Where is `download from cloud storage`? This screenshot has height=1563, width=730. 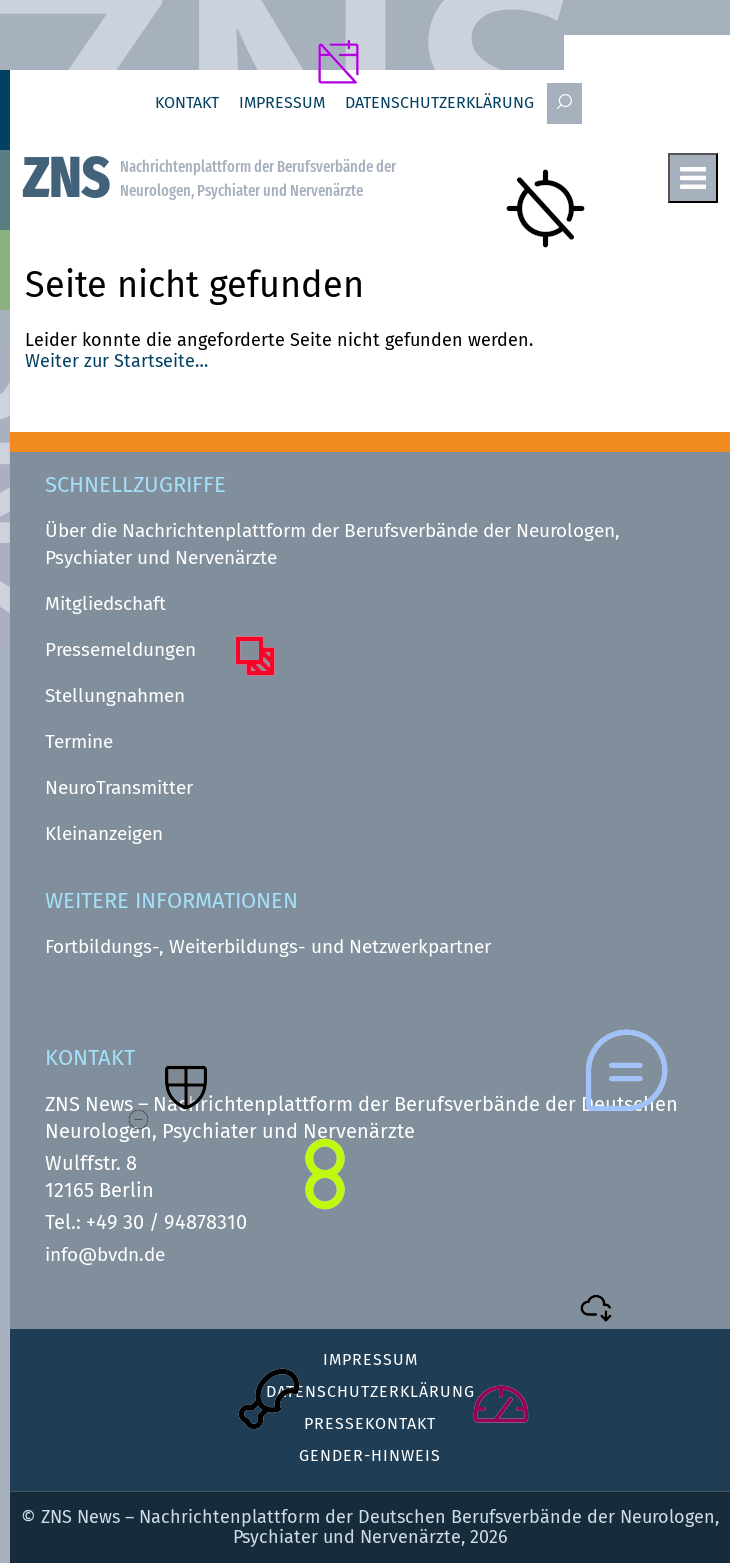 download from cloud storage is located at coordinates (596, 1306).